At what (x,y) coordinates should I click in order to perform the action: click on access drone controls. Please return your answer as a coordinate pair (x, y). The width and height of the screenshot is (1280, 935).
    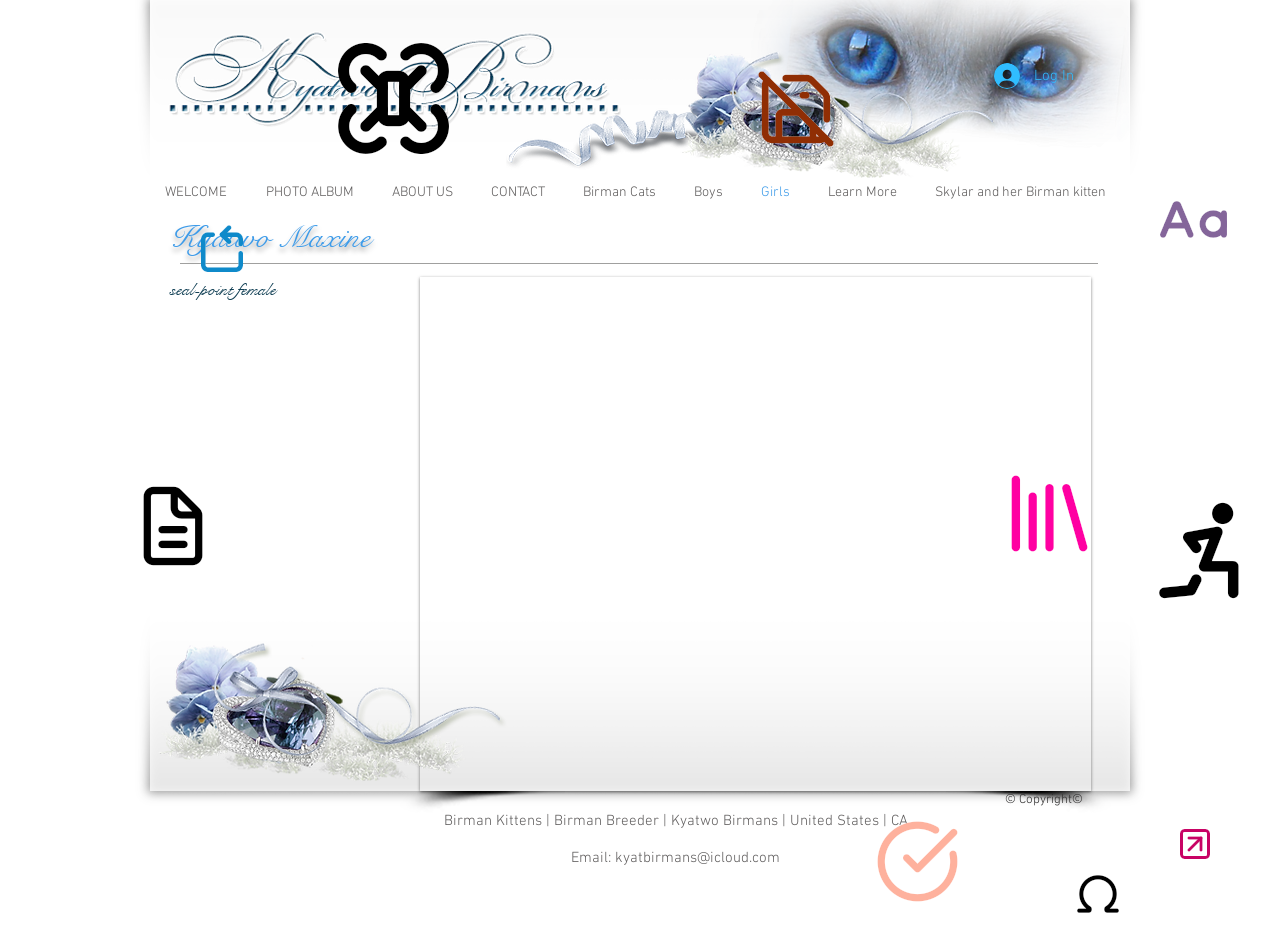
    Looking at the image, I should click on (393, 98).